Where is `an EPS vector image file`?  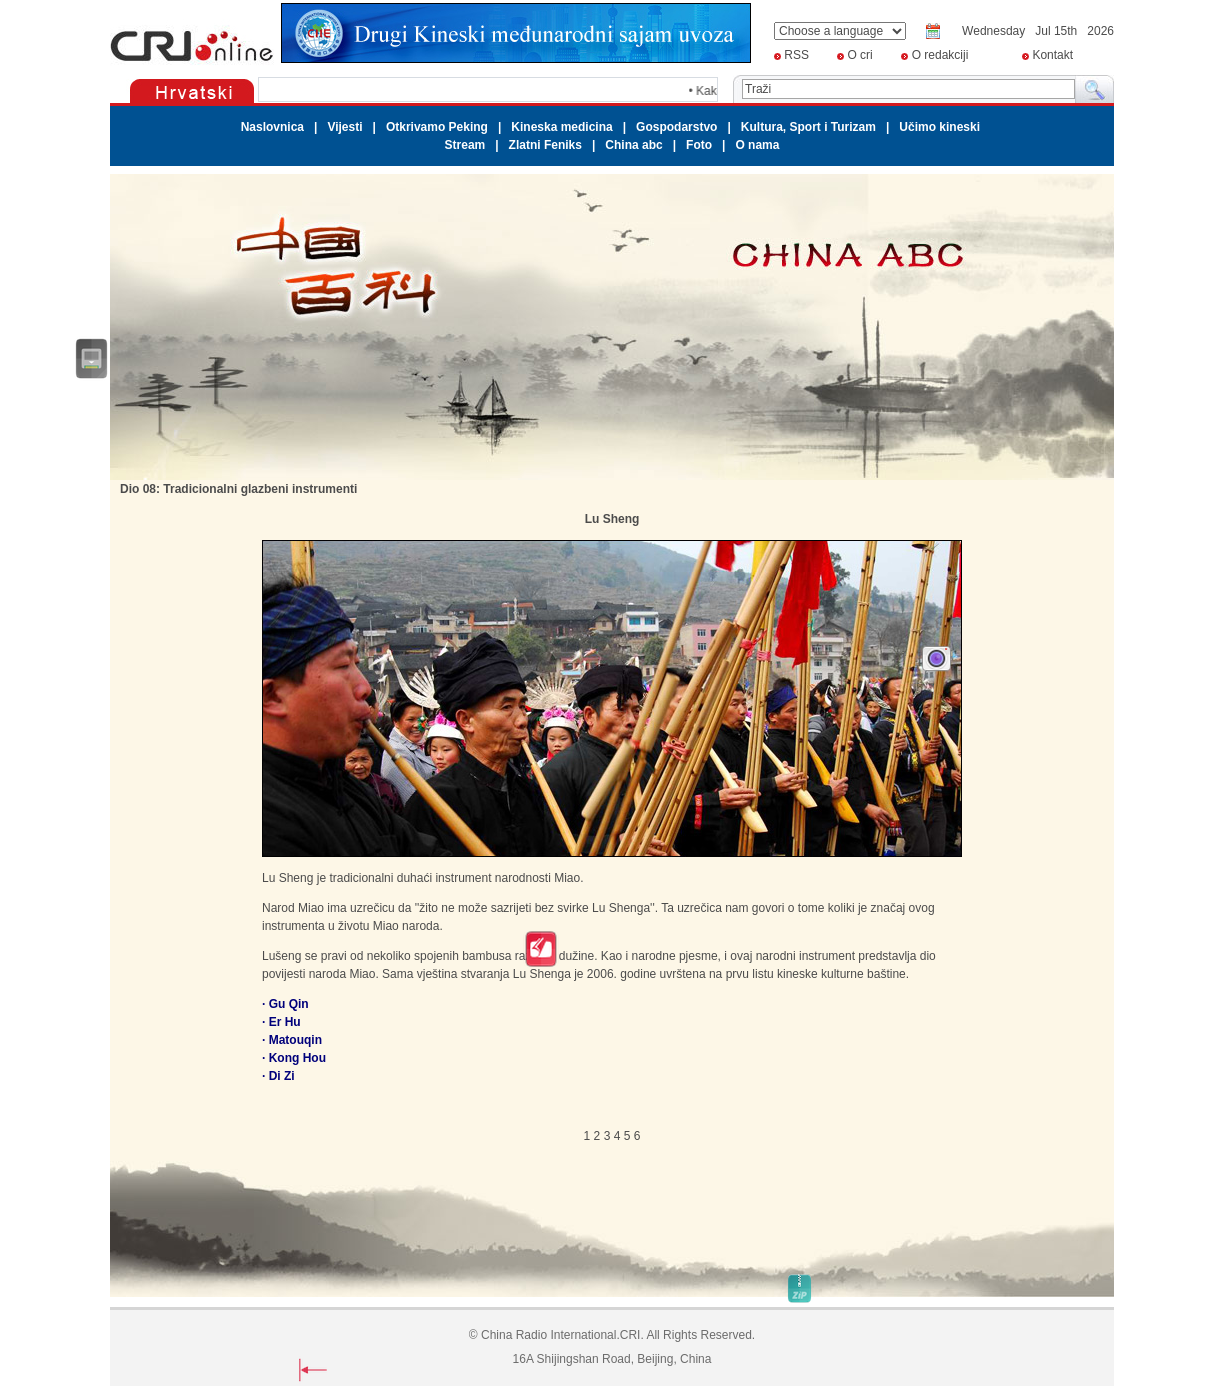 an EPS vector image file is located at coordinates (541, 949).